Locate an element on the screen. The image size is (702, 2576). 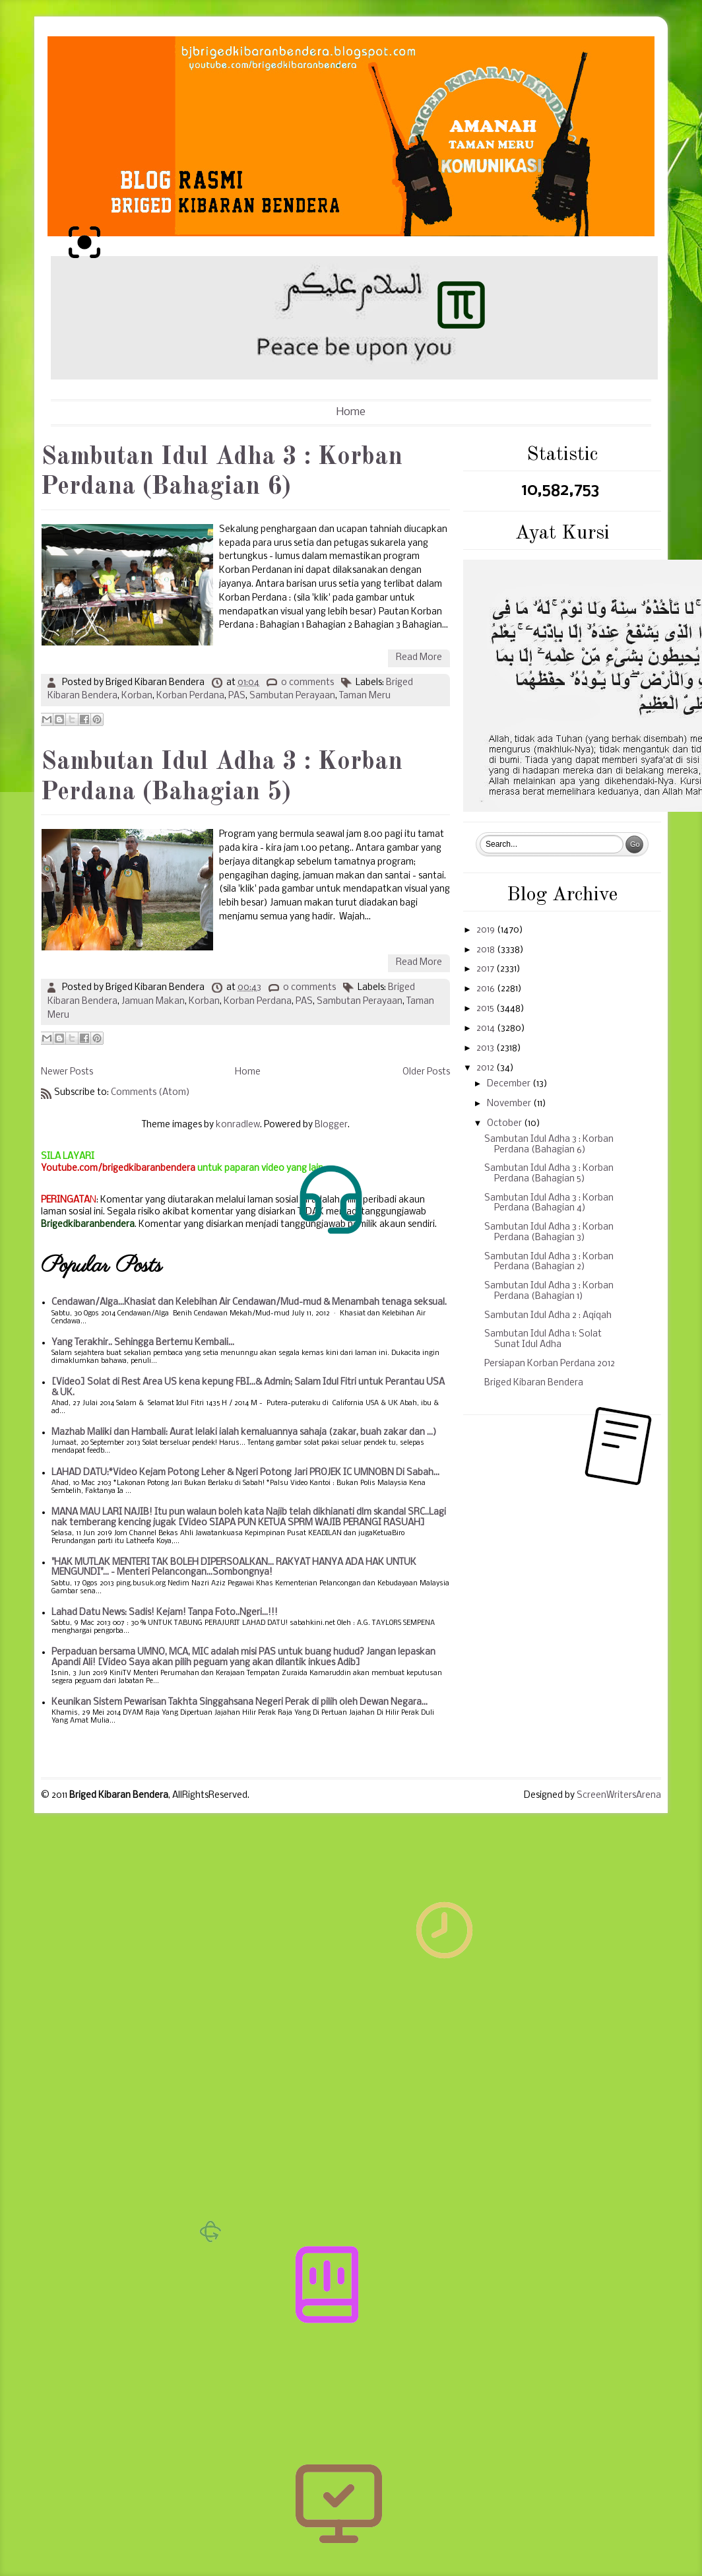
indicates 8 o'clock time is located at coordinates (444, 1930).